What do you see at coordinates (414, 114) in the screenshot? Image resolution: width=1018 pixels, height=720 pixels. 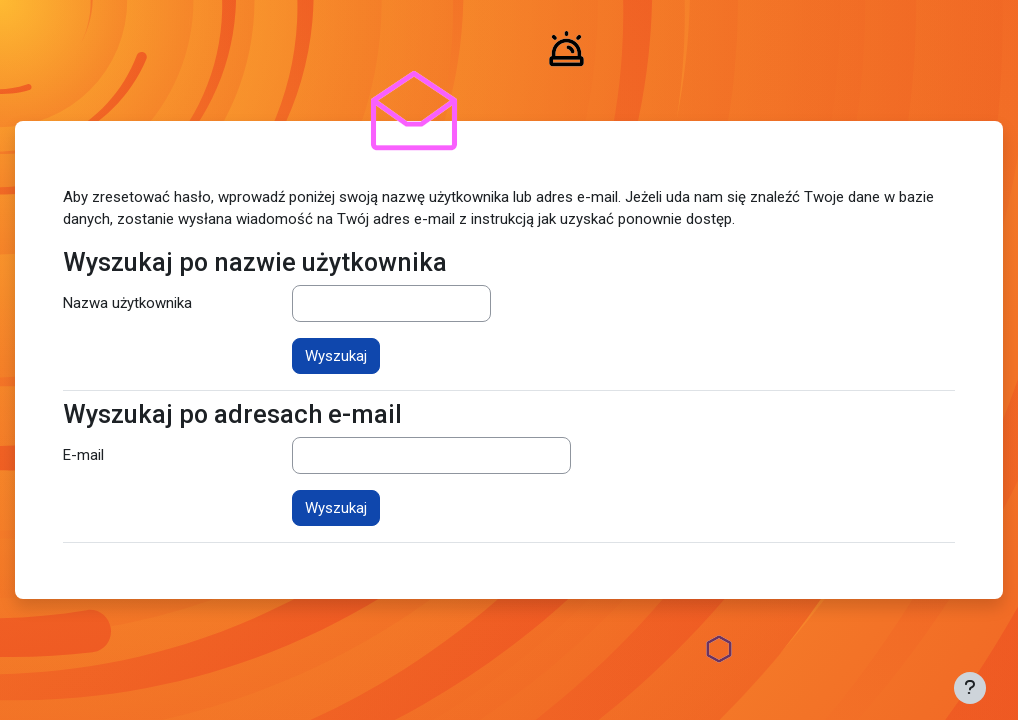 I see `view an opened email or message` at bounding box center [414, 114].